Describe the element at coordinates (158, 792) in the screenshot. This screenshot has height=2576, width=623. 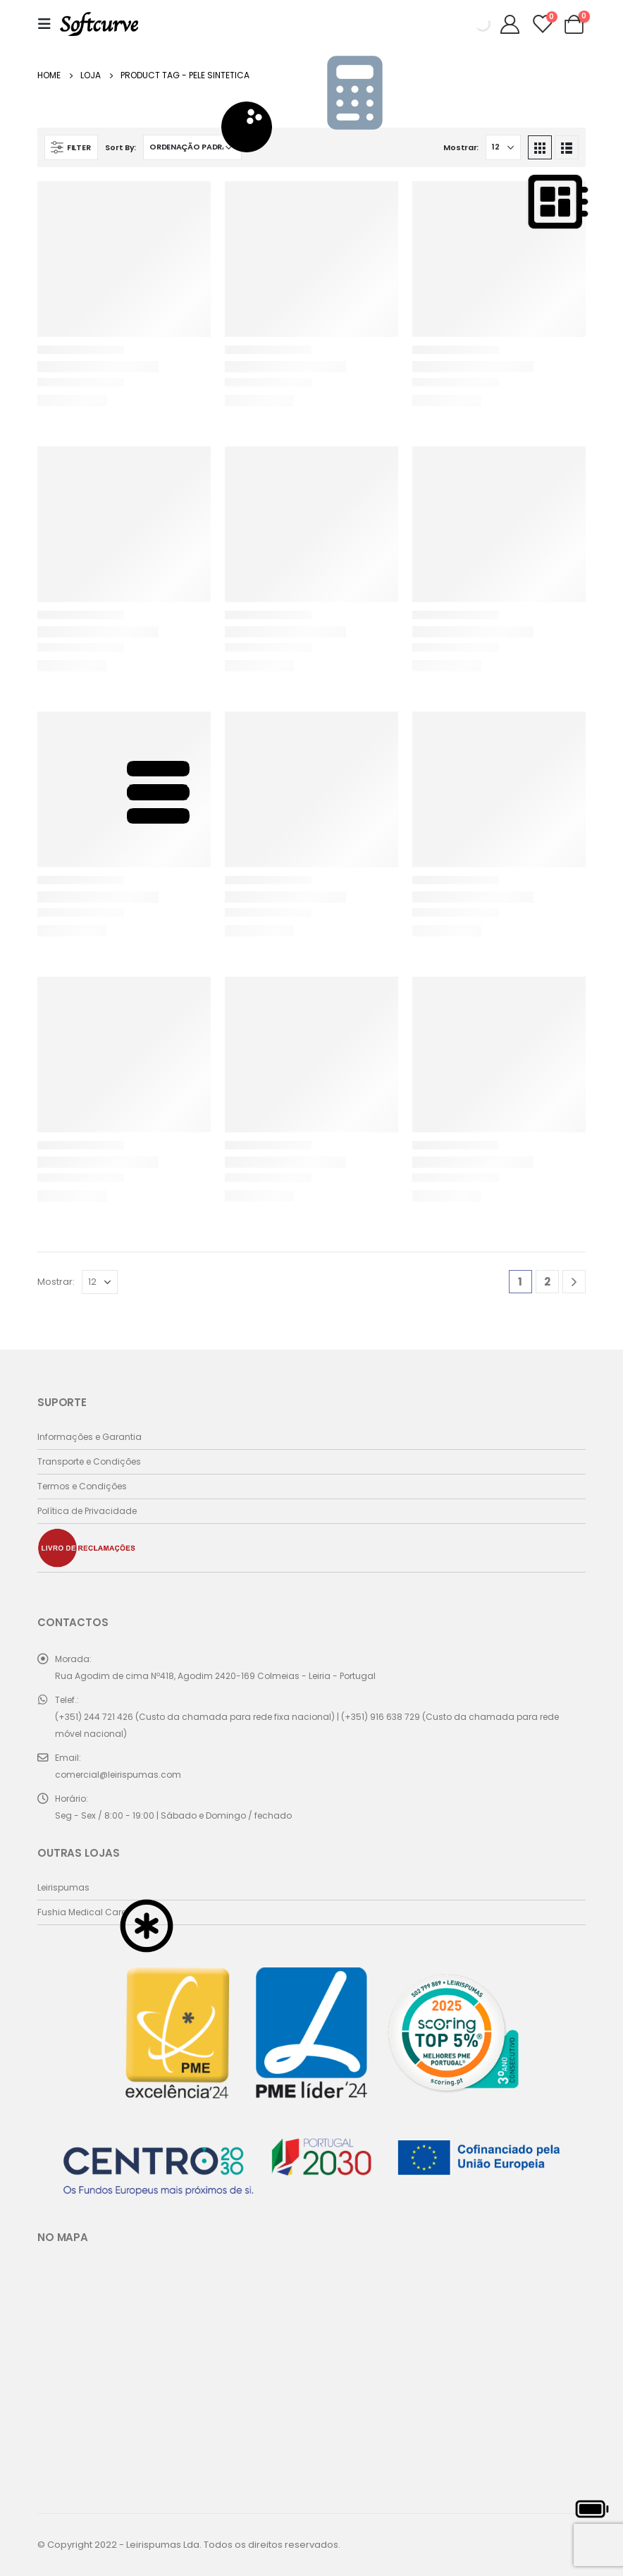
I see `view data in row format` at that location.